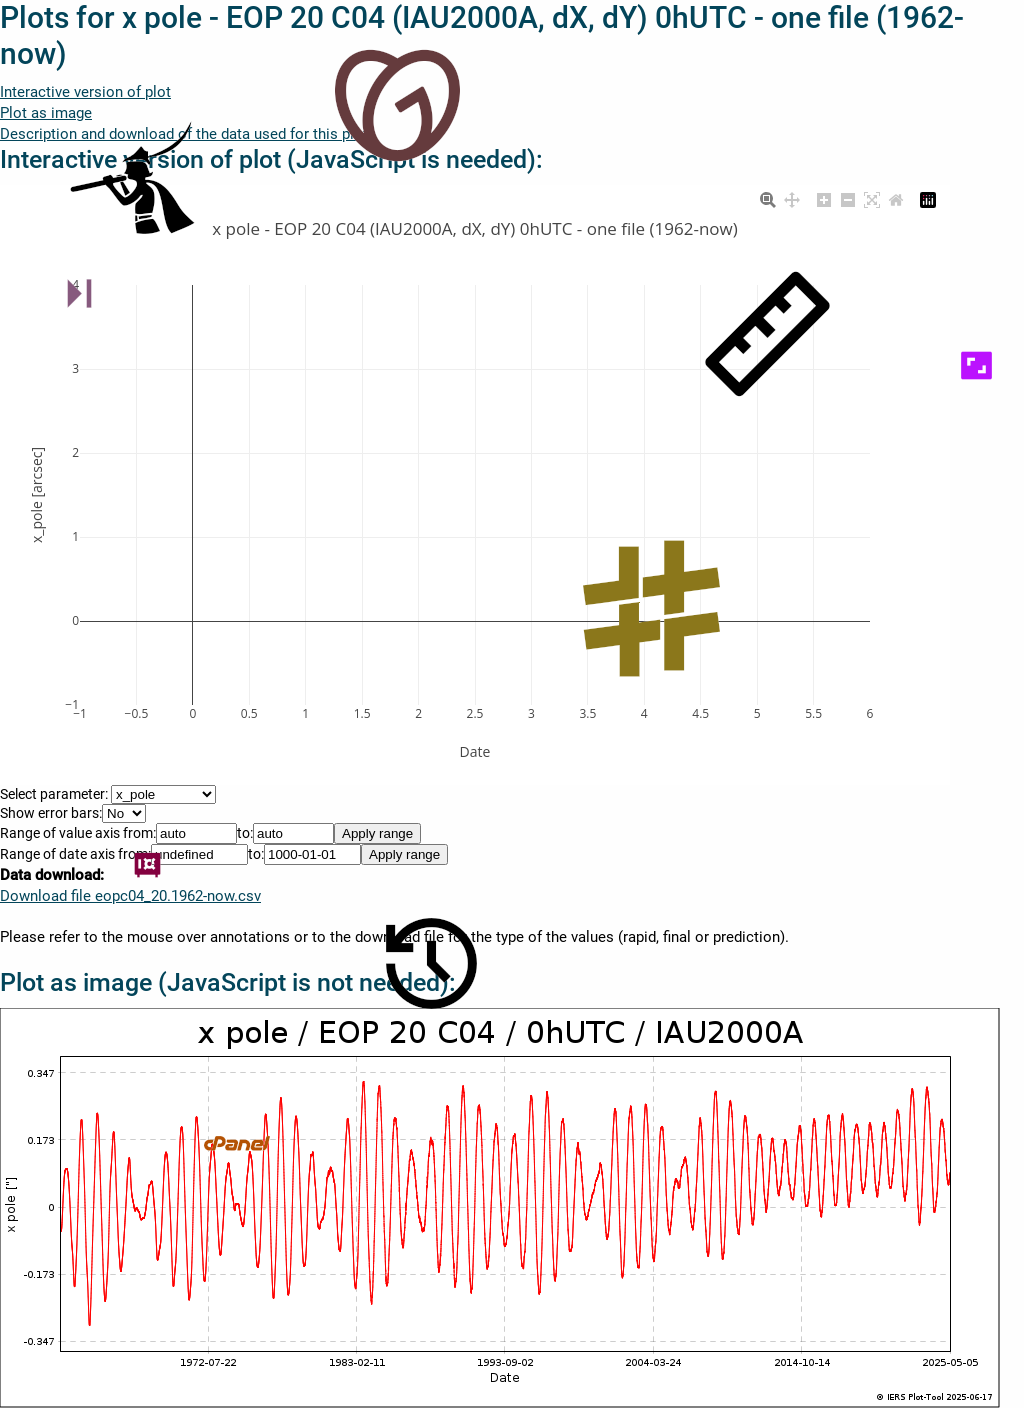 Image resolution: width=1024 pixels, height=1408 pixels. I want to click on access cPanel web hosting control panel, so click(237, 1144).